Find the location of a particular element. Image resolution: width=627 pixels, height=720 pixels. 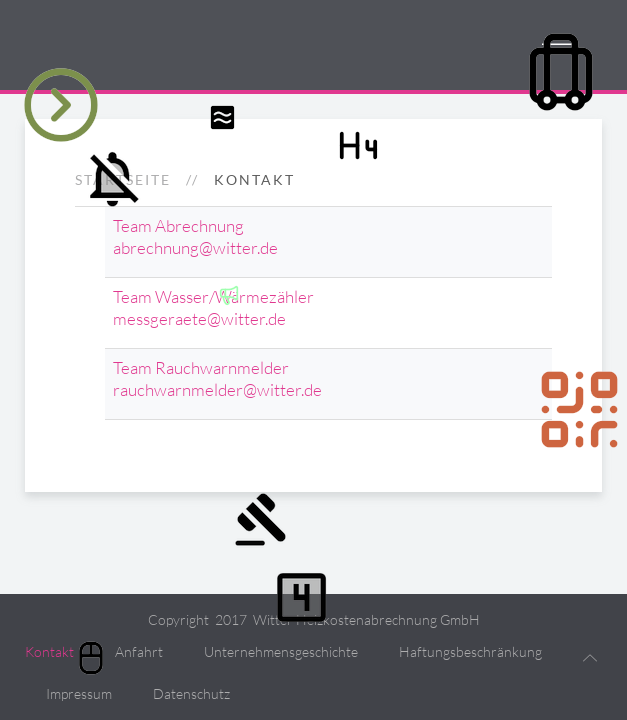

indicates approximate or estimated value is located at coordinates (222, 117).